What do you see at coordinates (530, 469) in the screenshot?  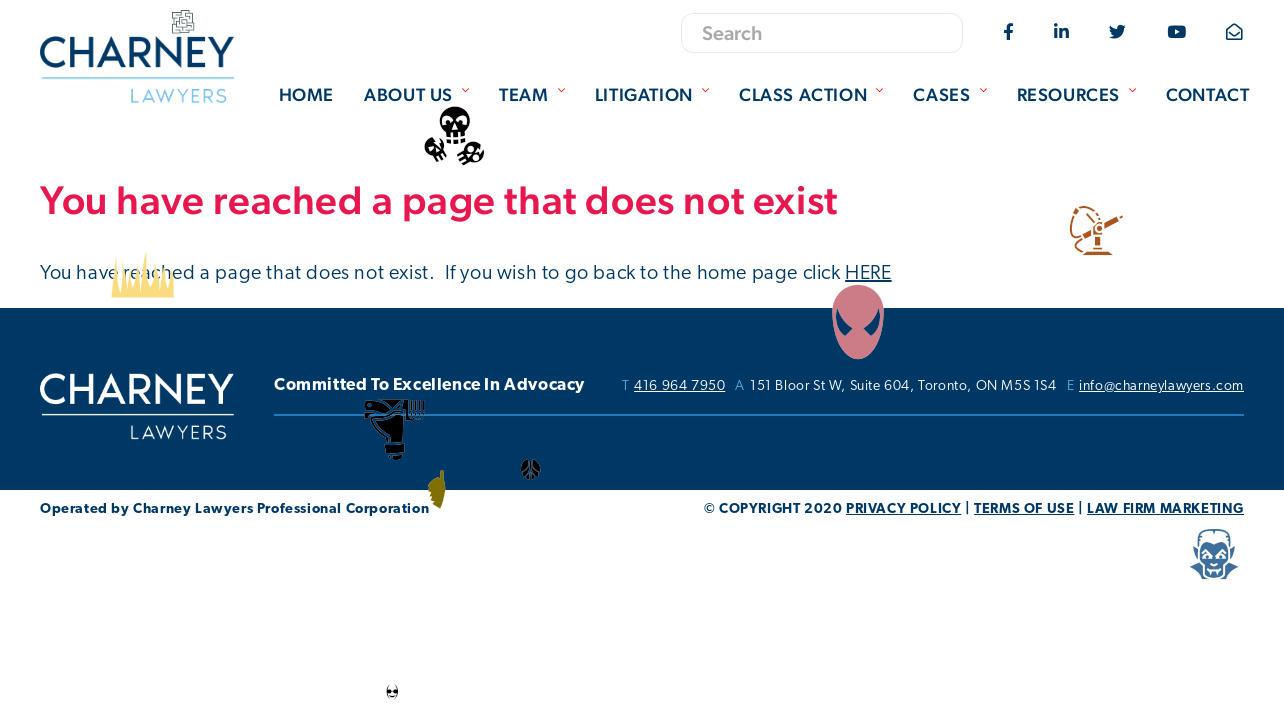 I see `open a loot crate or mystery item` at bounding box center [530, 469].